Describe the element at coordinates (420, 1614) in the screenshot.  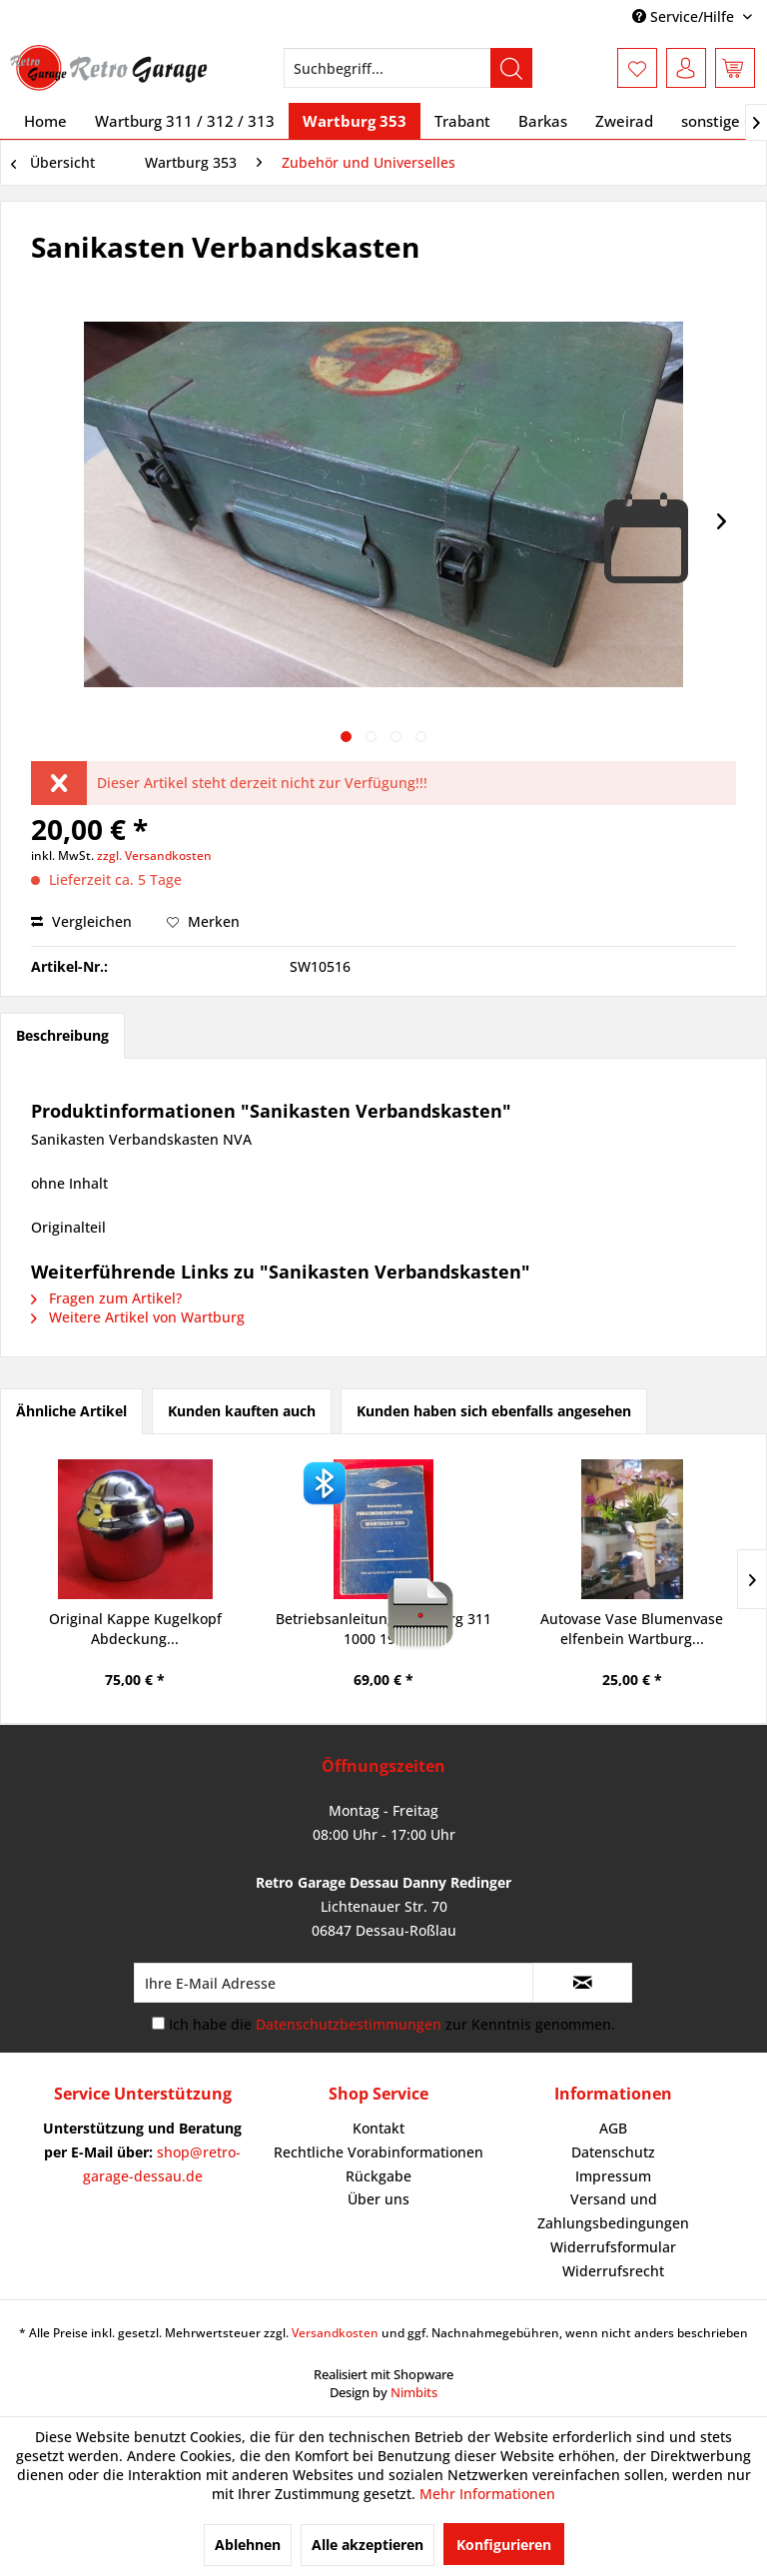
I see `open raider app for document scanning` at that location.